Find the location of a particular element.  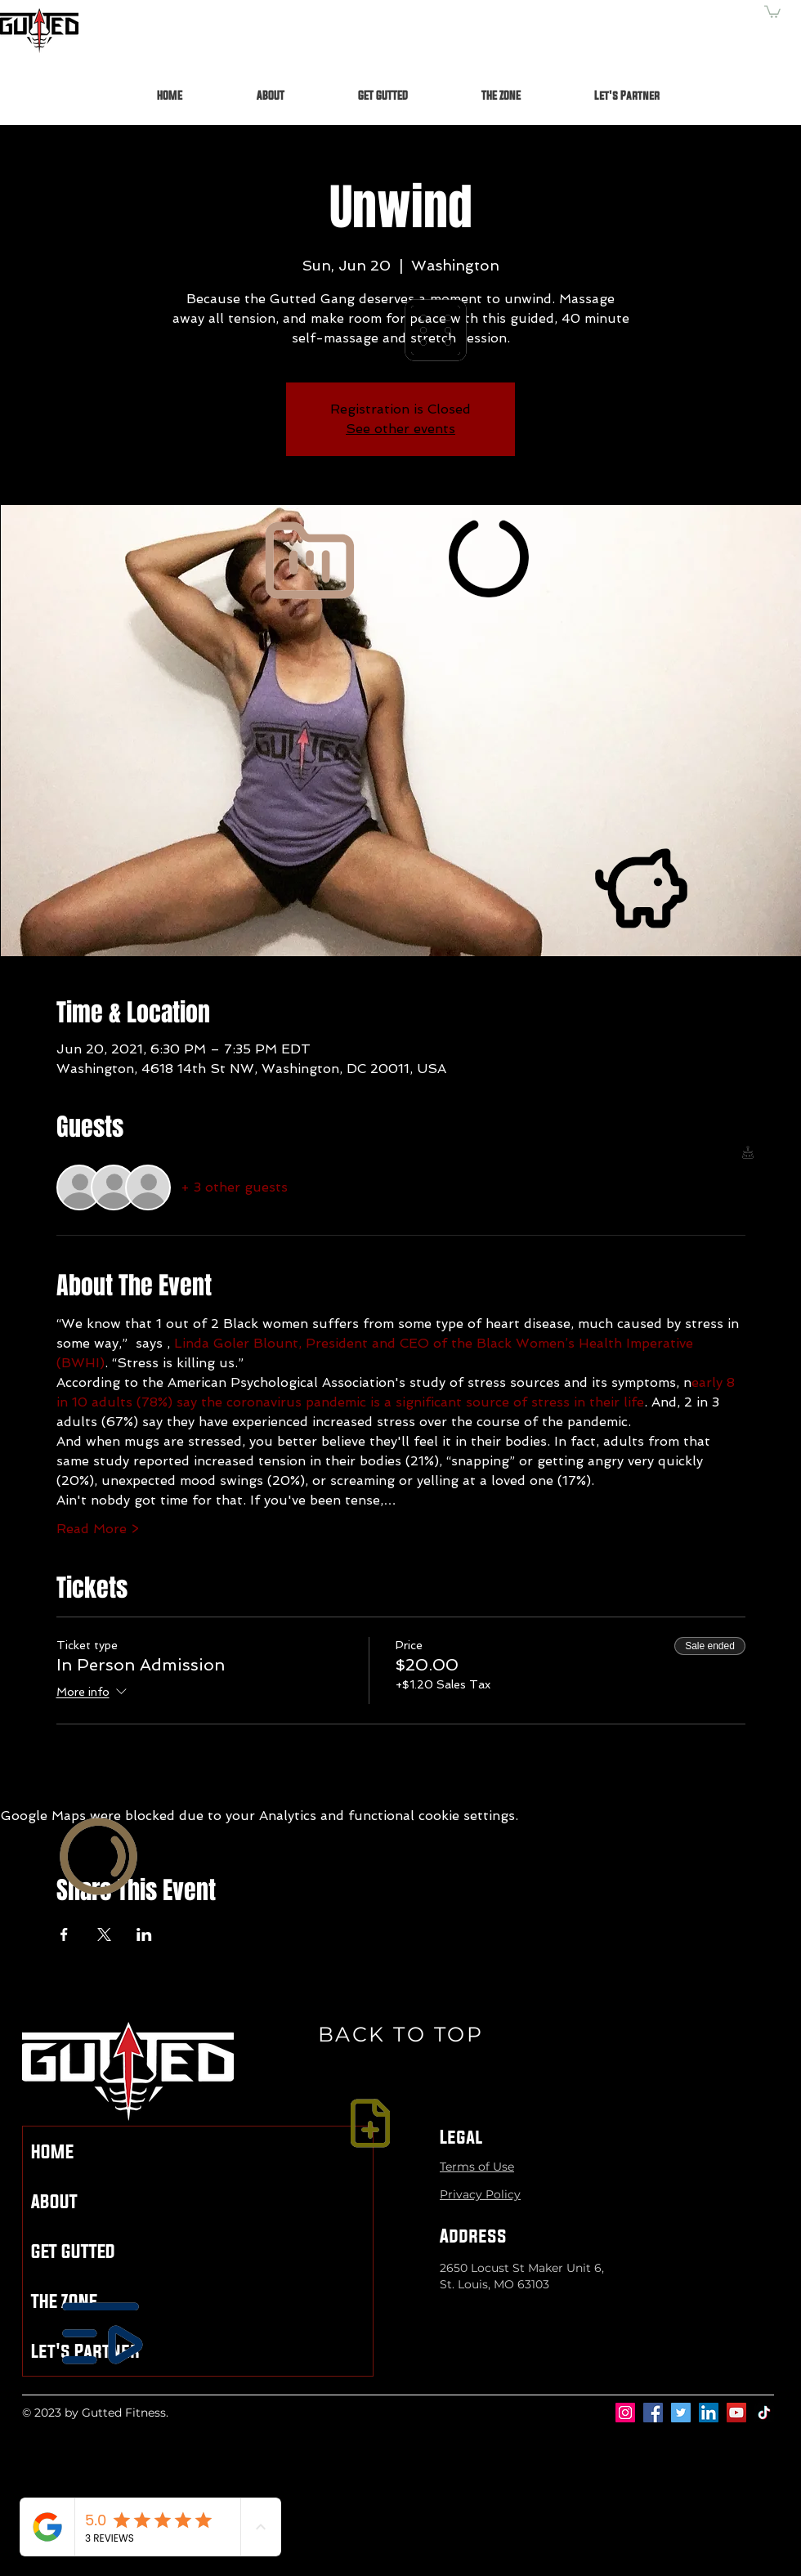

apply inner shadow effect to the right side is located at coordinates (98, 1856).